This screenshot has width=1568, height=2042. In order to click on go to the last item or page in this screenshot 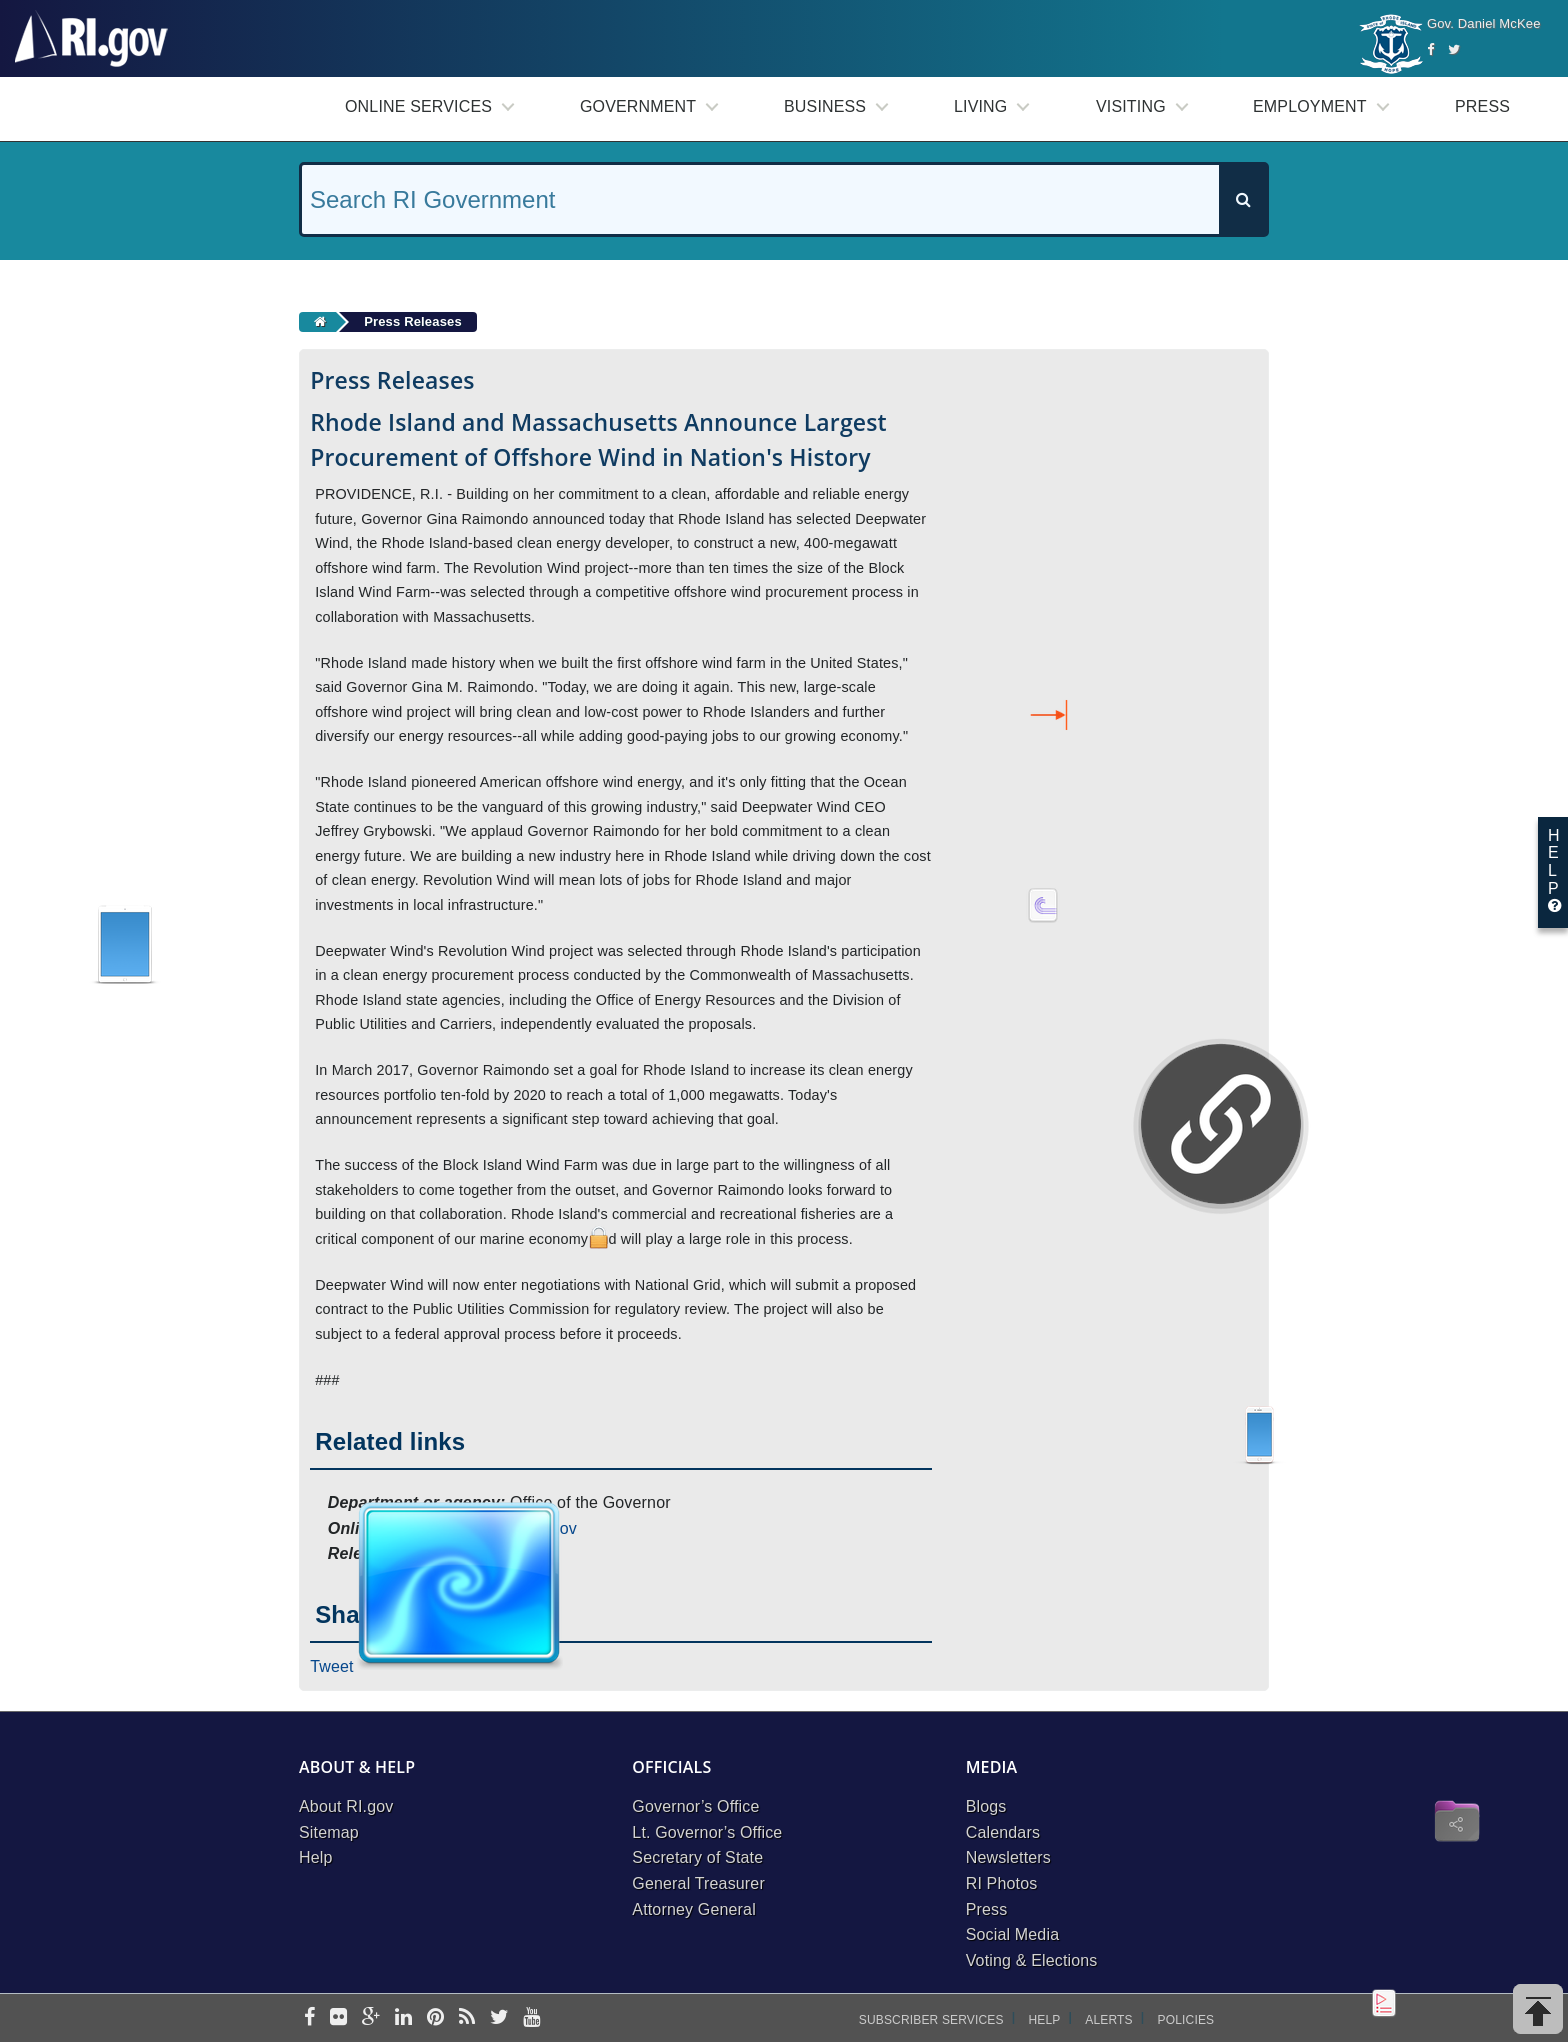, I will do `click(1049, 715)`.